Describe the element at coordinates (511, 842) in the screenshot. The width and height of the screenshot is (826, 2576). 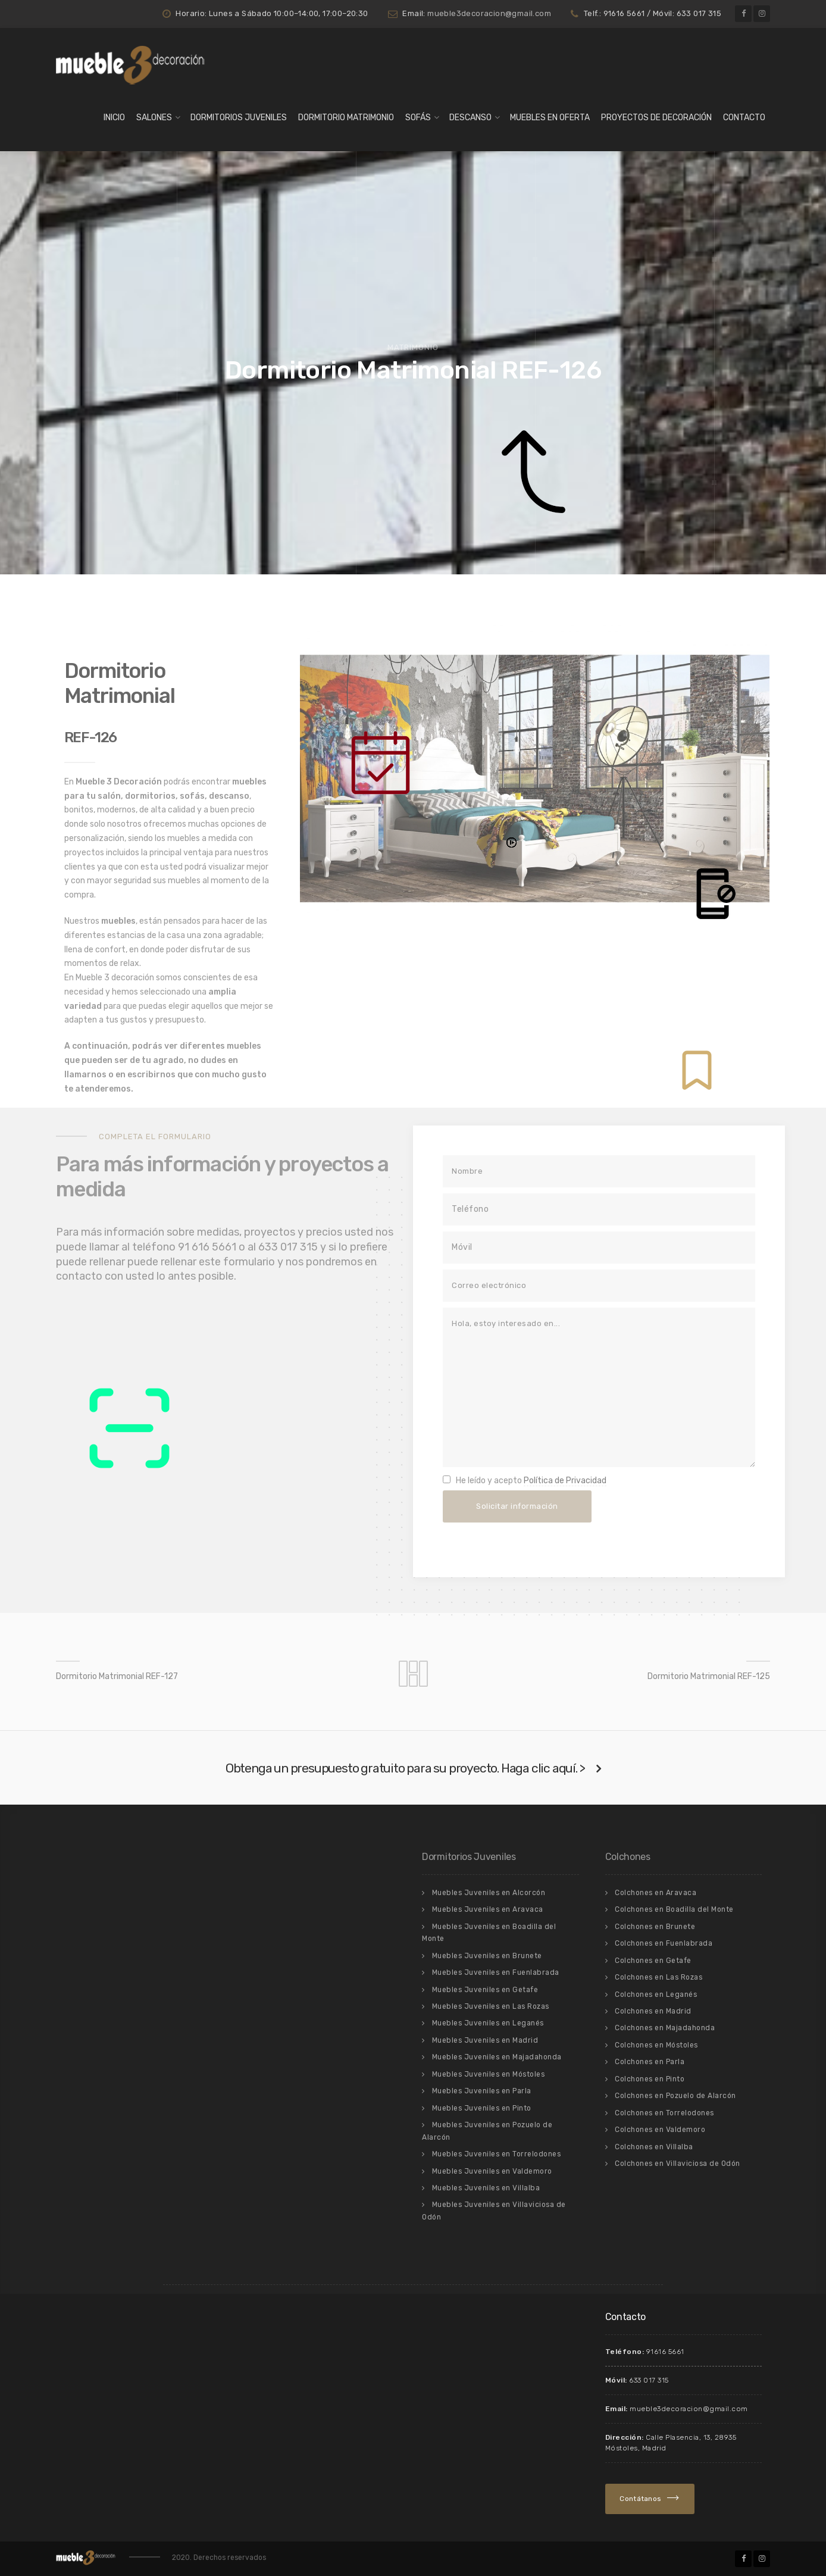
I see `skip to next track or media item` at that location.